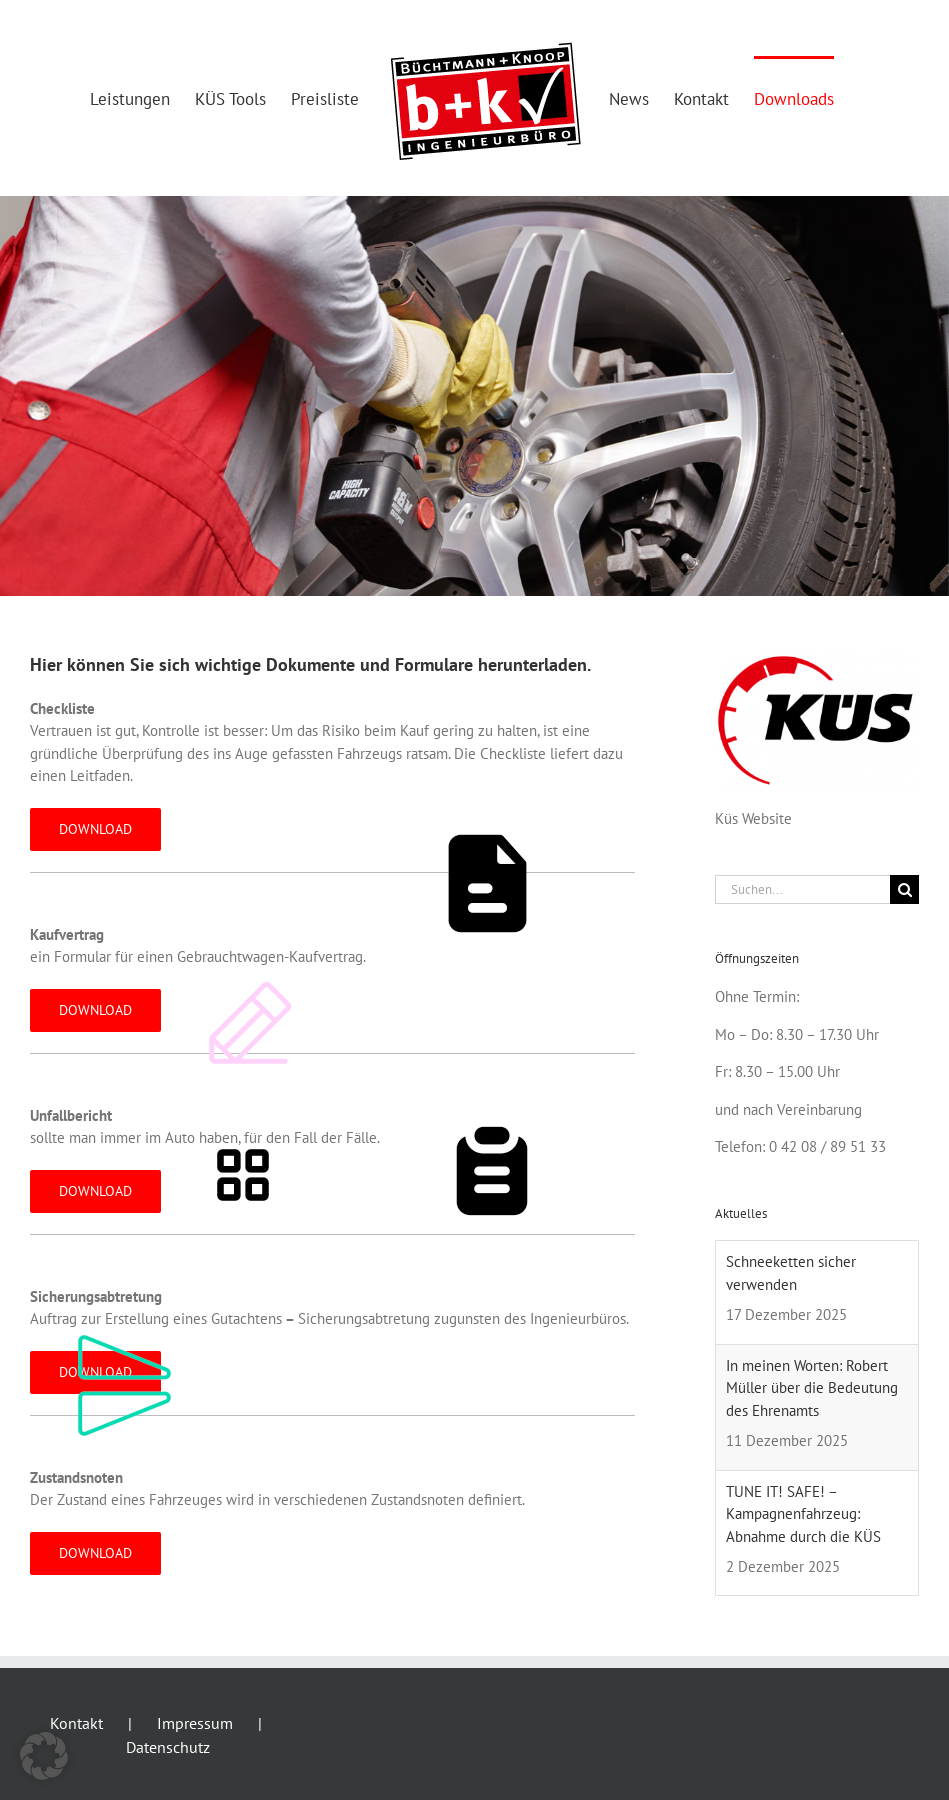  What do you see at coordinates (492, 1171) in the screenshot?
I see `view clipboard contents` at bounding box center [492, 1171].